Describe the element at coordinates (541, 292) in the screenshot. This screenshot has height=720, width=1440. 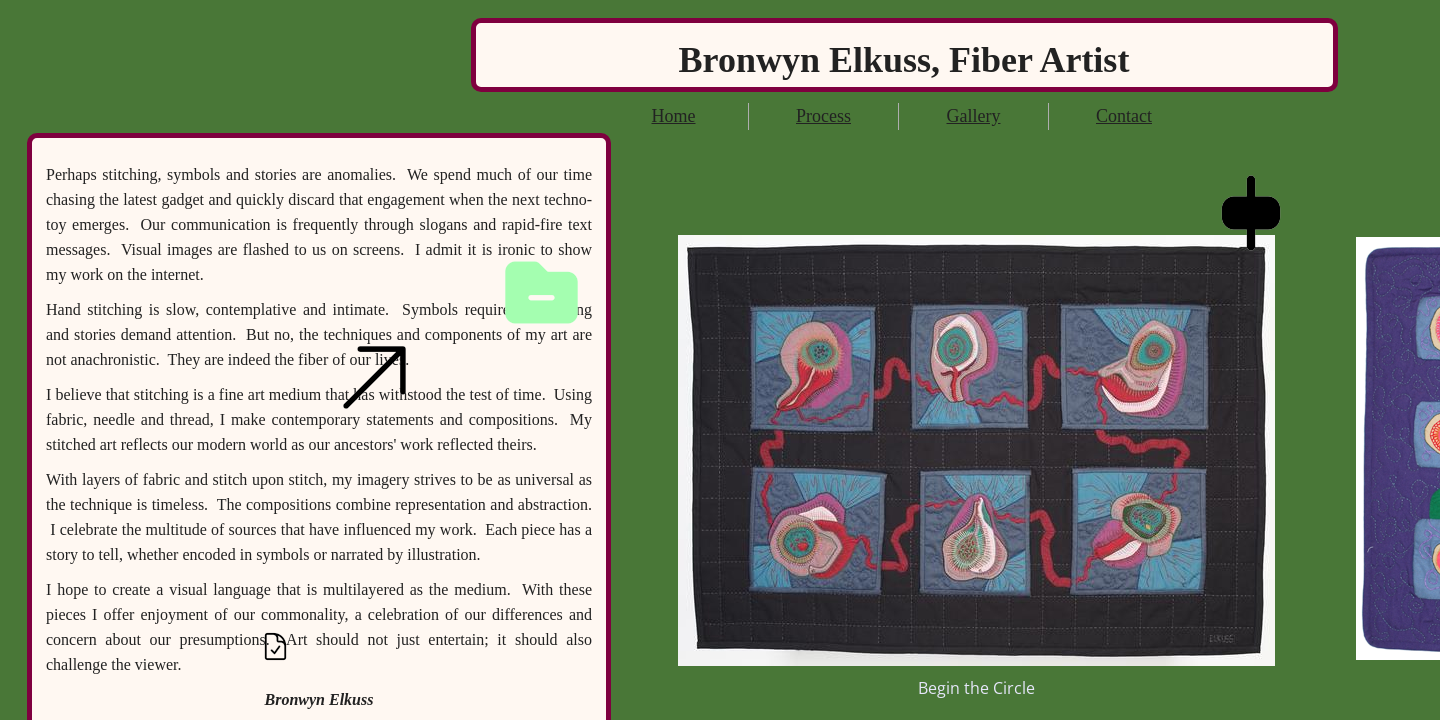
I see `remove a file or folder` at that location.